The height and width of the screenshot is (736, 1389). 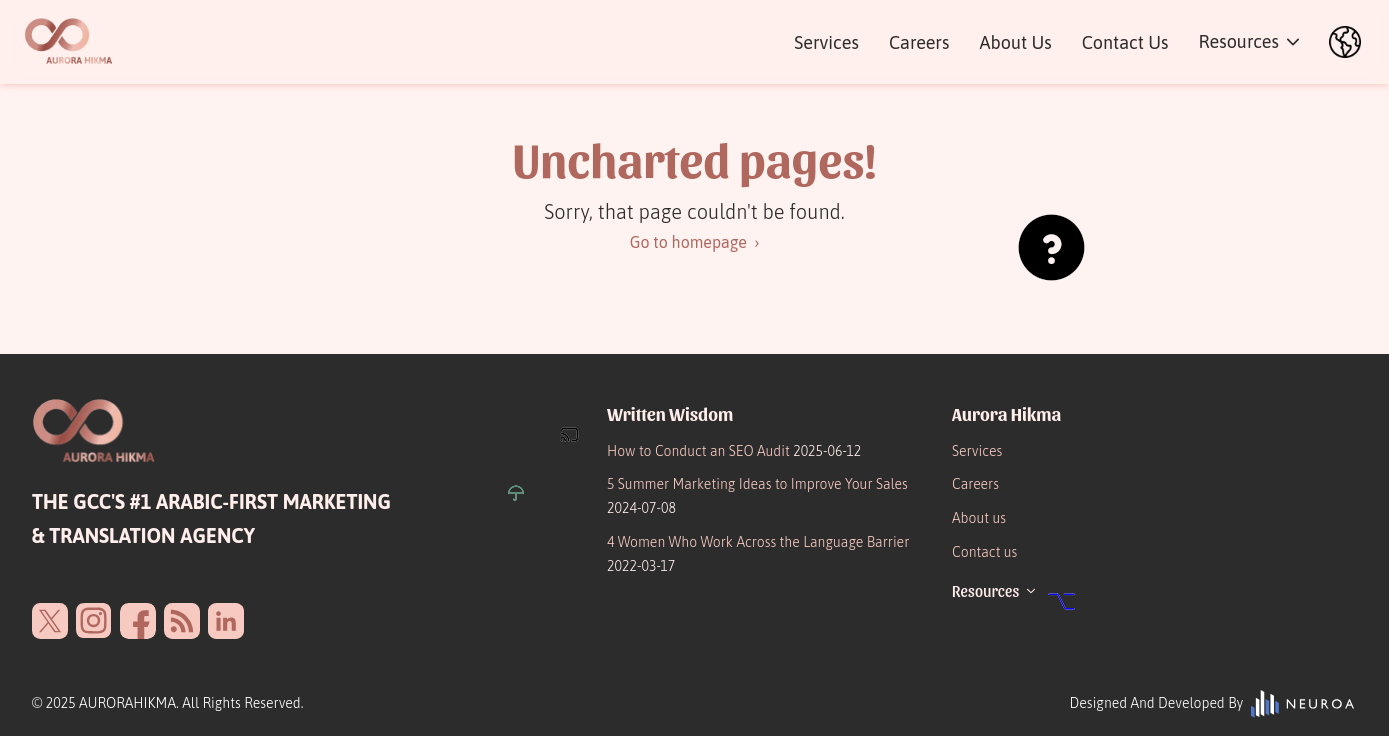 I want to click on view weather protection or rain forecast, so click(x=516, y=493).